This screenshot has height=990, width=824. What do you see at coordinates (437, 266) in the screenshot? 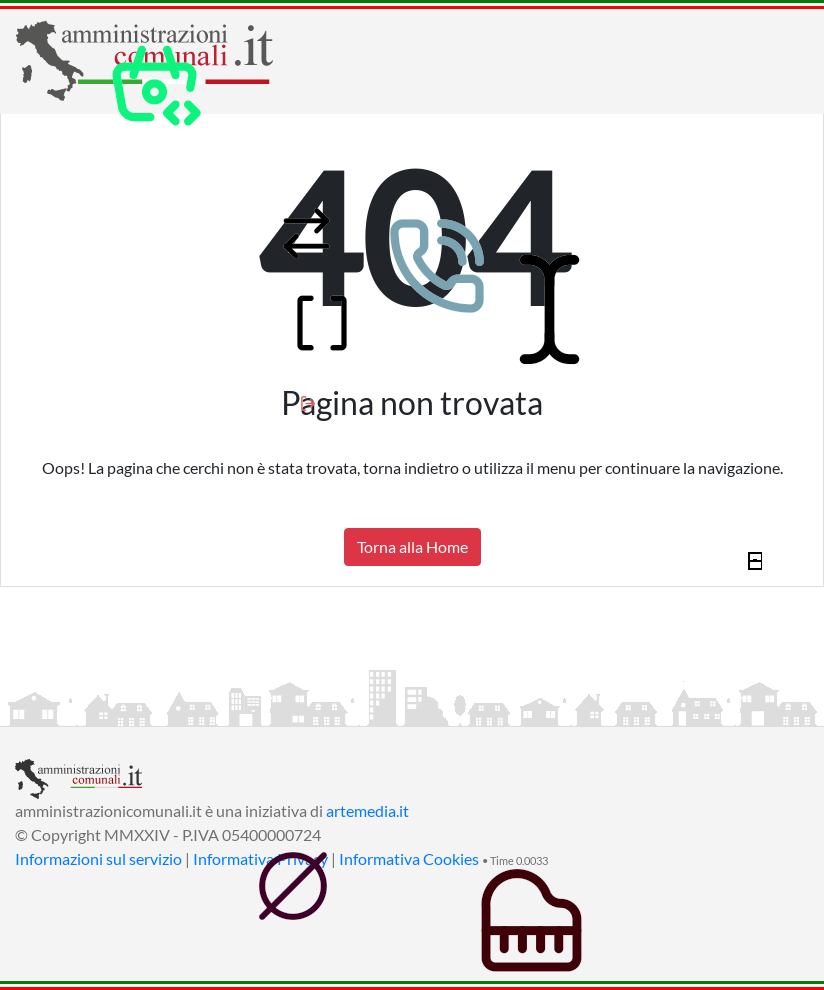
I see `make a phone call` at bounding box center [437, 266].